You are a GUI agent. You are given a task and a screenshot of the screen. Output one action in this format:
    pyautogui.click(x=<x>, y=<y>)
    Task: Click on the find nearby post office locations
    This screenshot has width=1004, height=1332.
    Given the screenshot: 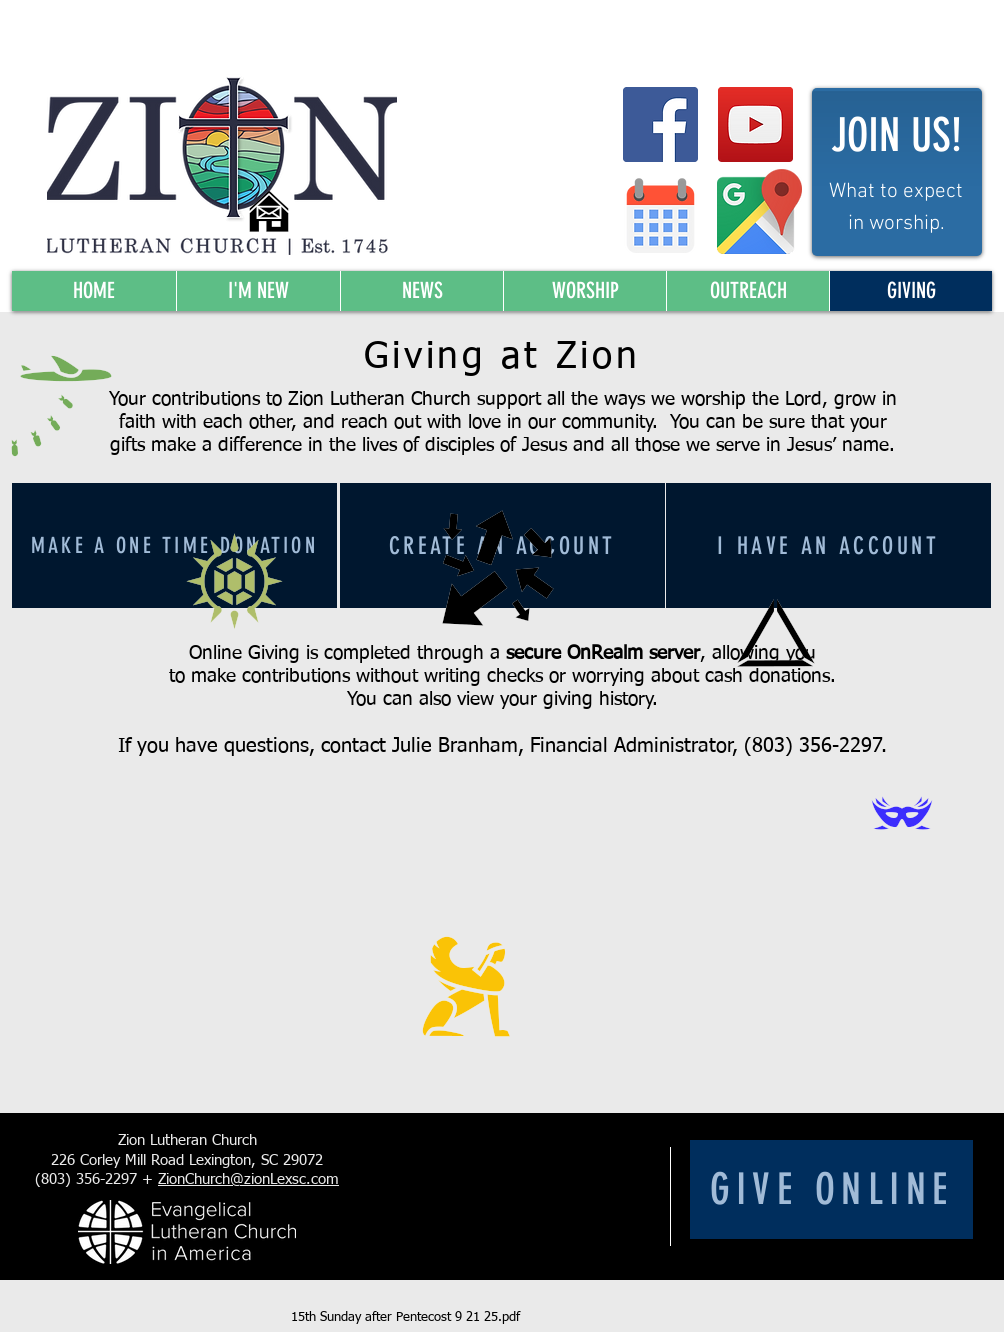 What is the action you would take?
    pyautogui.click(x=269, y=211)
    